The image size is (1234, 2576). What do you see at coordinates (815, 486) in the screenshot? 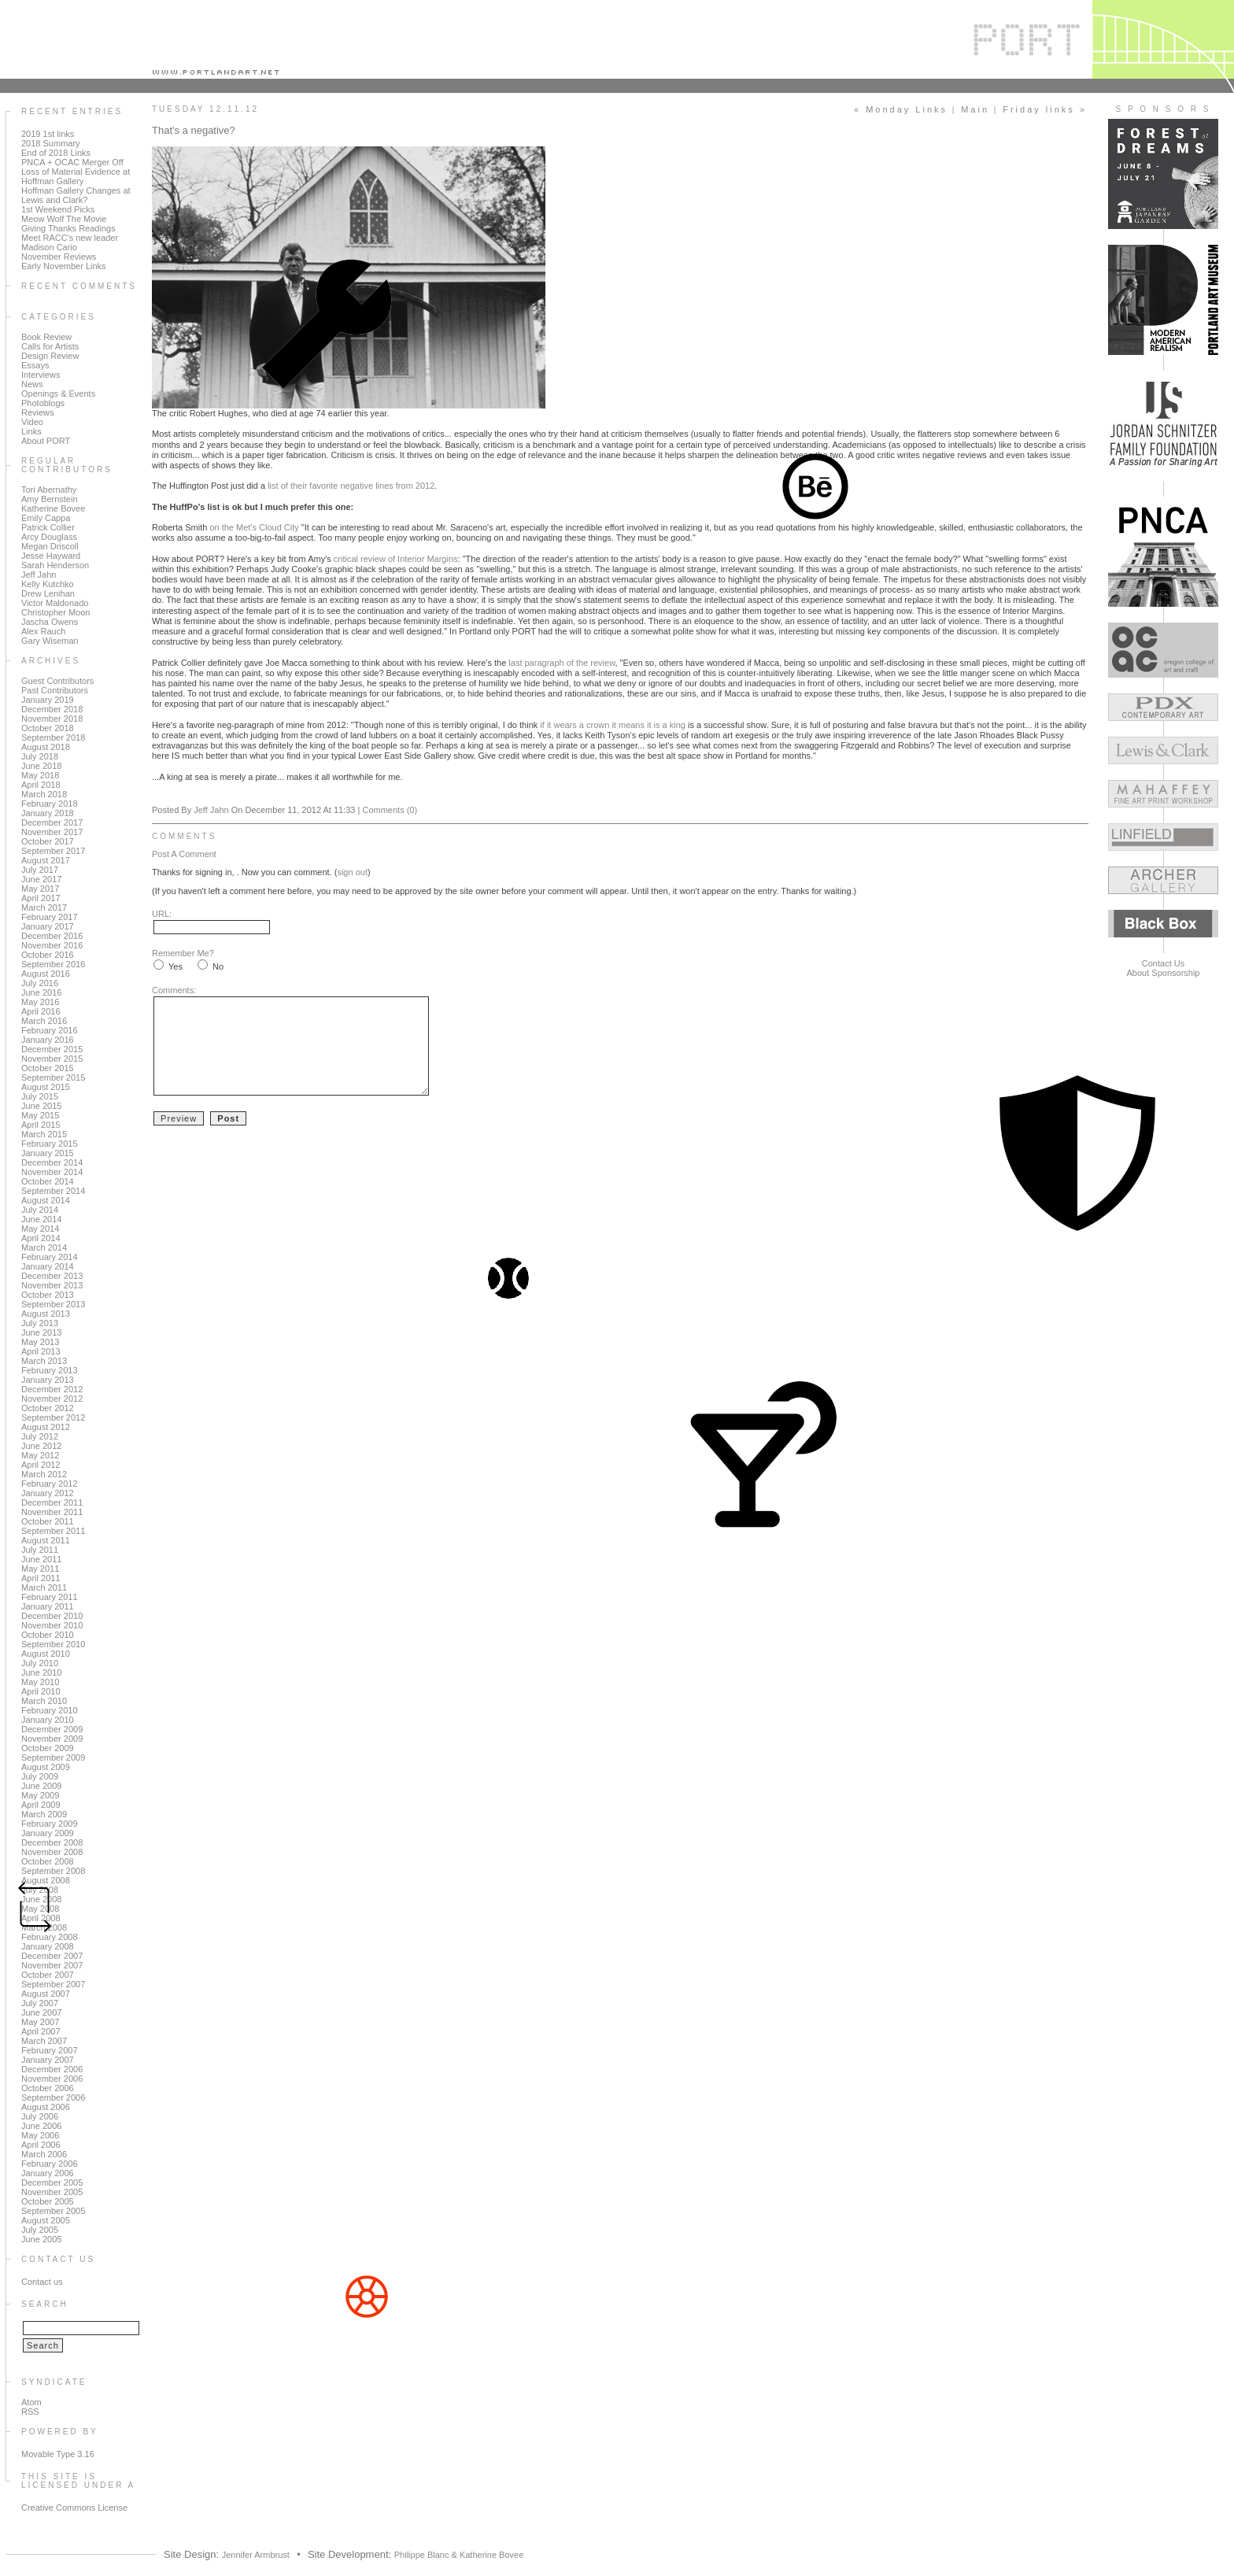
I see `visit Behance profile` at bounding box center [815, 486].